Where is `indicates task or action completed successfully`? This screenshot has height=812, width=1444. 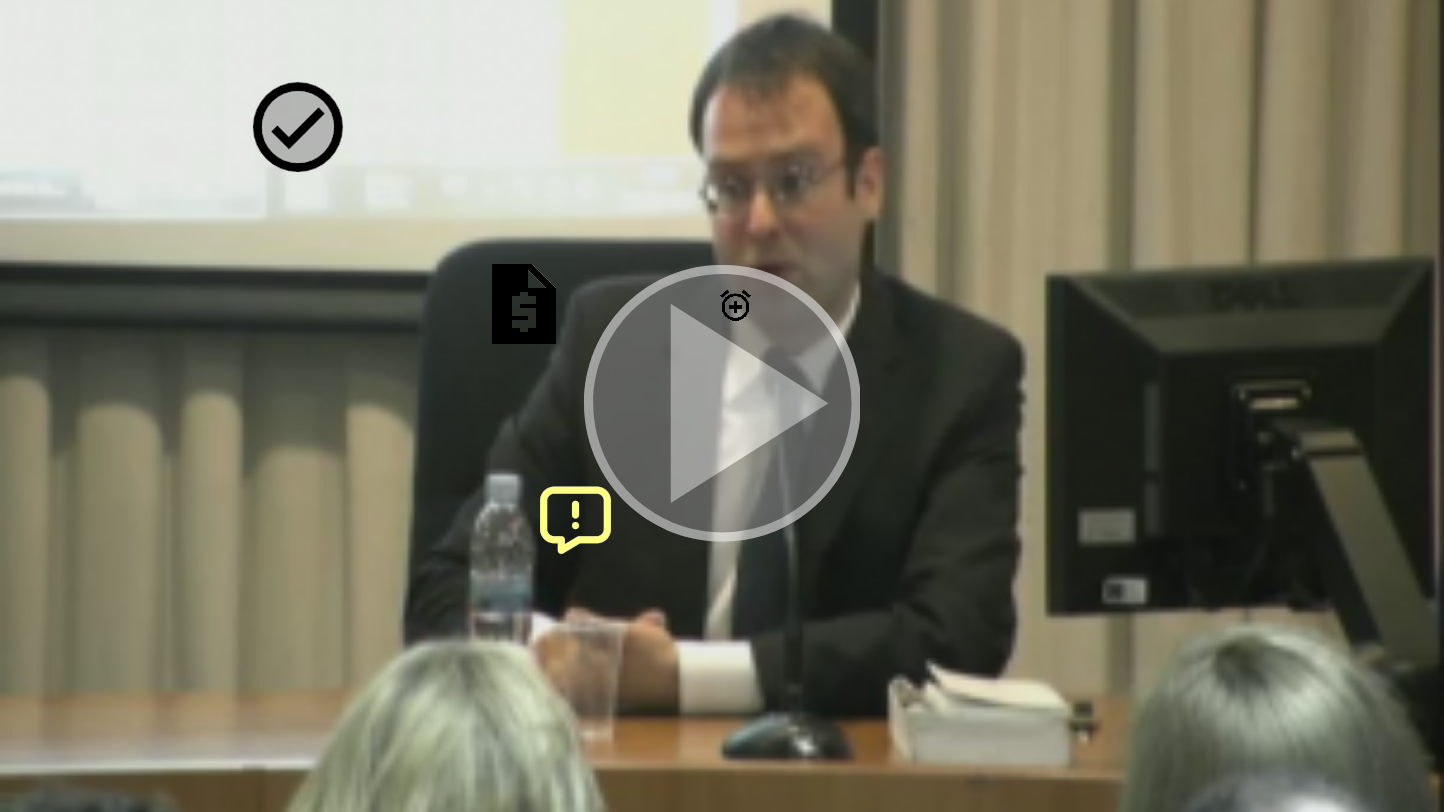 indicates task or action completed successfully is located at coordinates (298, 127).